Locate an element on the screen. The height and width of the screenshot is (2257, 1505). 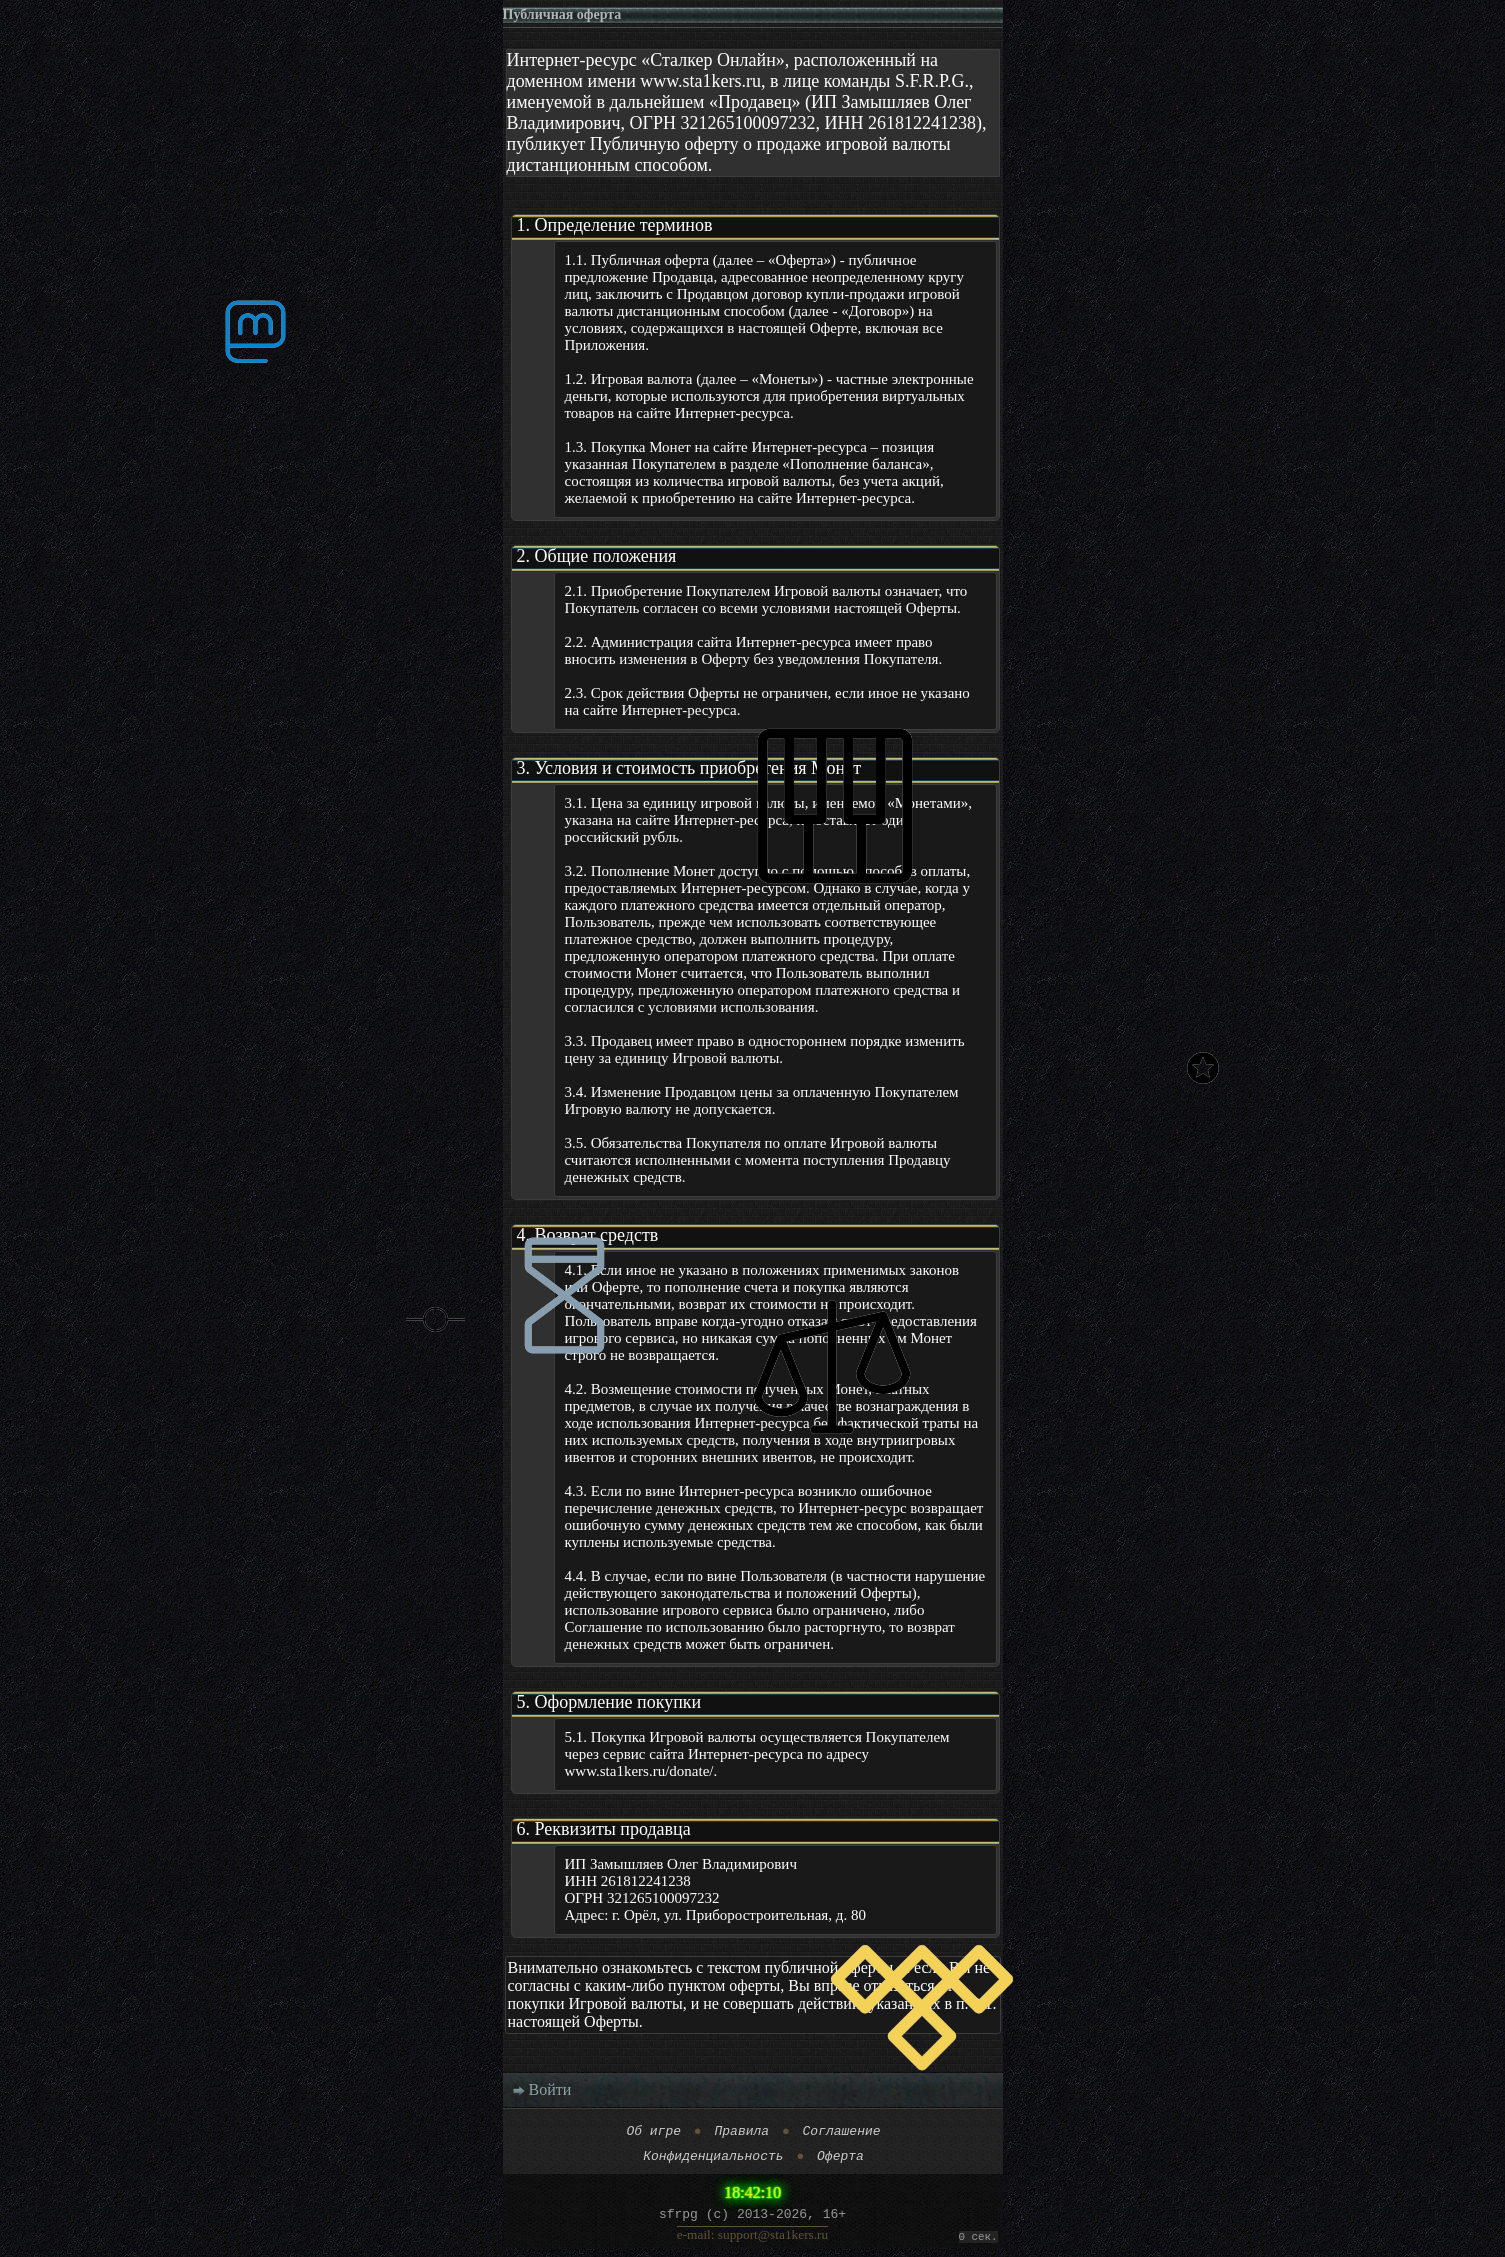
indicates a timer or countdown in progress is located at coordinates (564, 1295).